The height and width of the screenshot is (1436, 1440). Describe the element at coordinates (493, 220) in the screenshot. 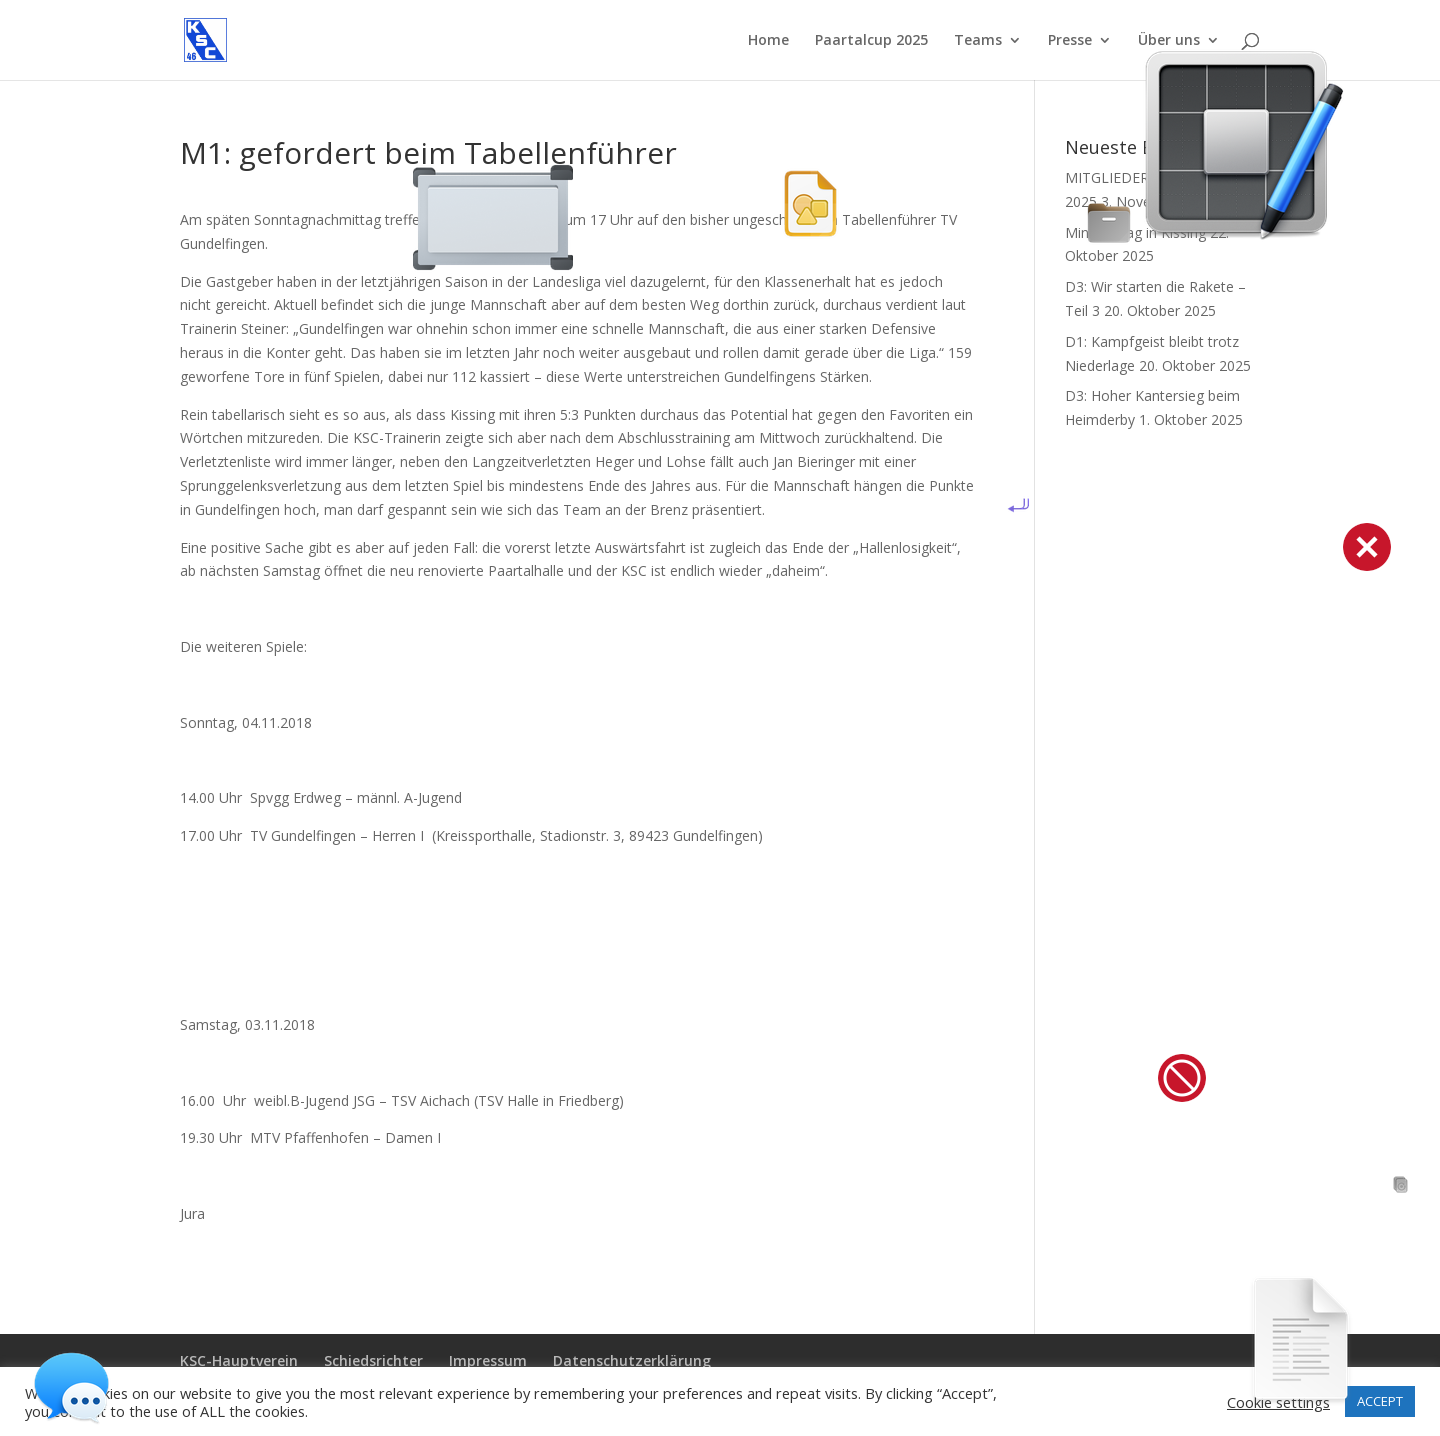

I see `access device settings` at that location.